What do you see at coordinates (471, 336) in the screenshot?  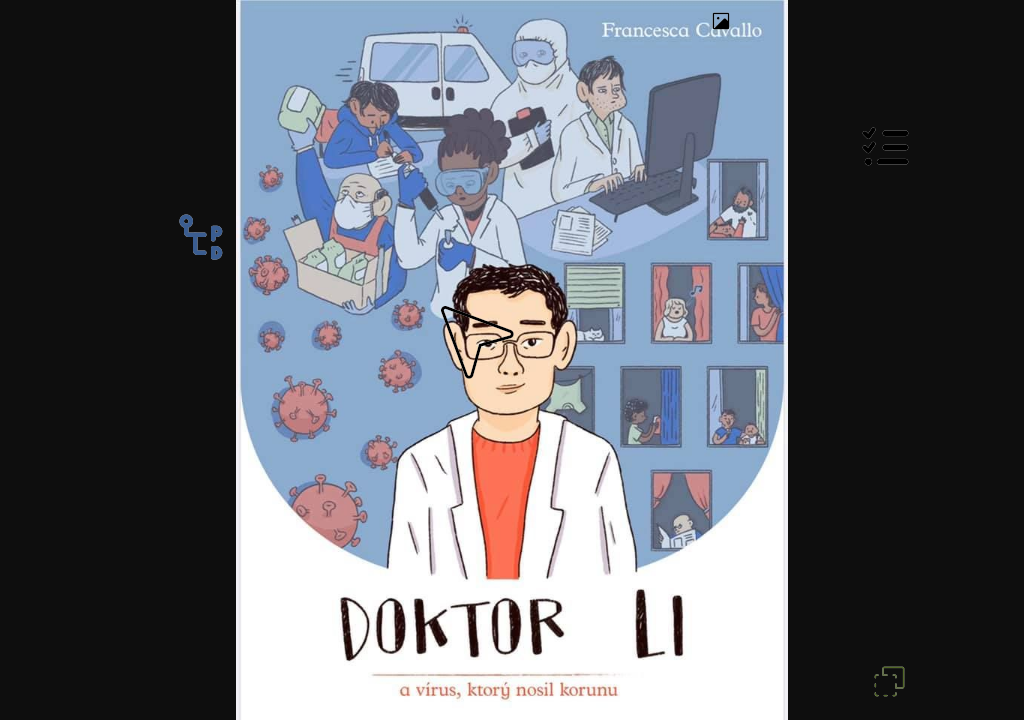 I see `tap to get directions to a destination` at bounding box center [471, 336].